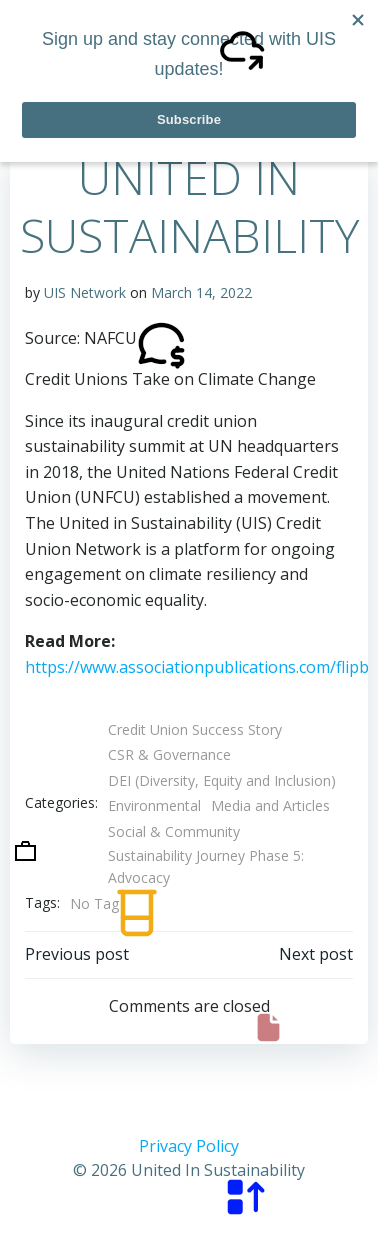  What do you see at coordinates (268, 1027) in the screenshot?
I see `open or view a file` at bounding box center [268, 1027].